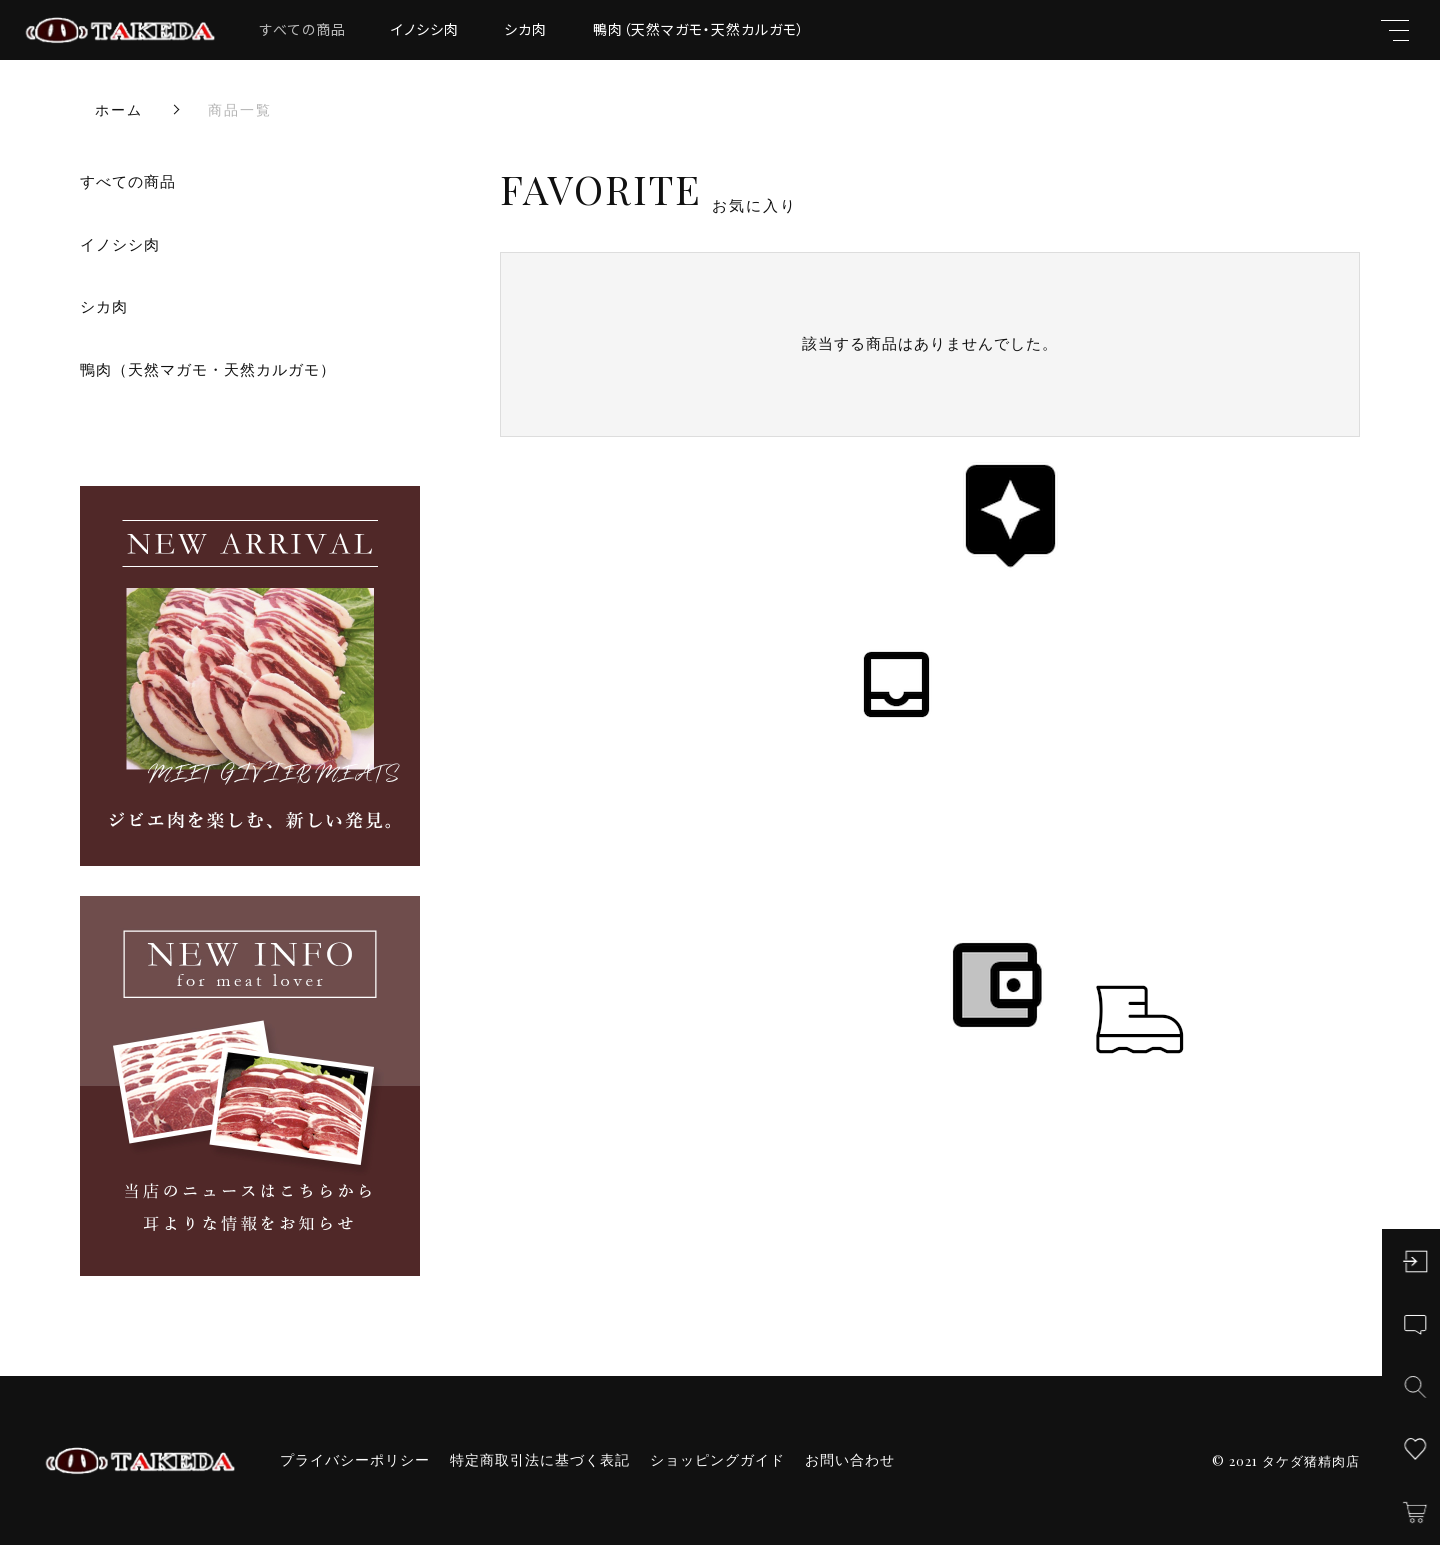  Describe the element at coordinates (1136, 1019) in the screenshot. I see `view footwear or shoe category` at that location.